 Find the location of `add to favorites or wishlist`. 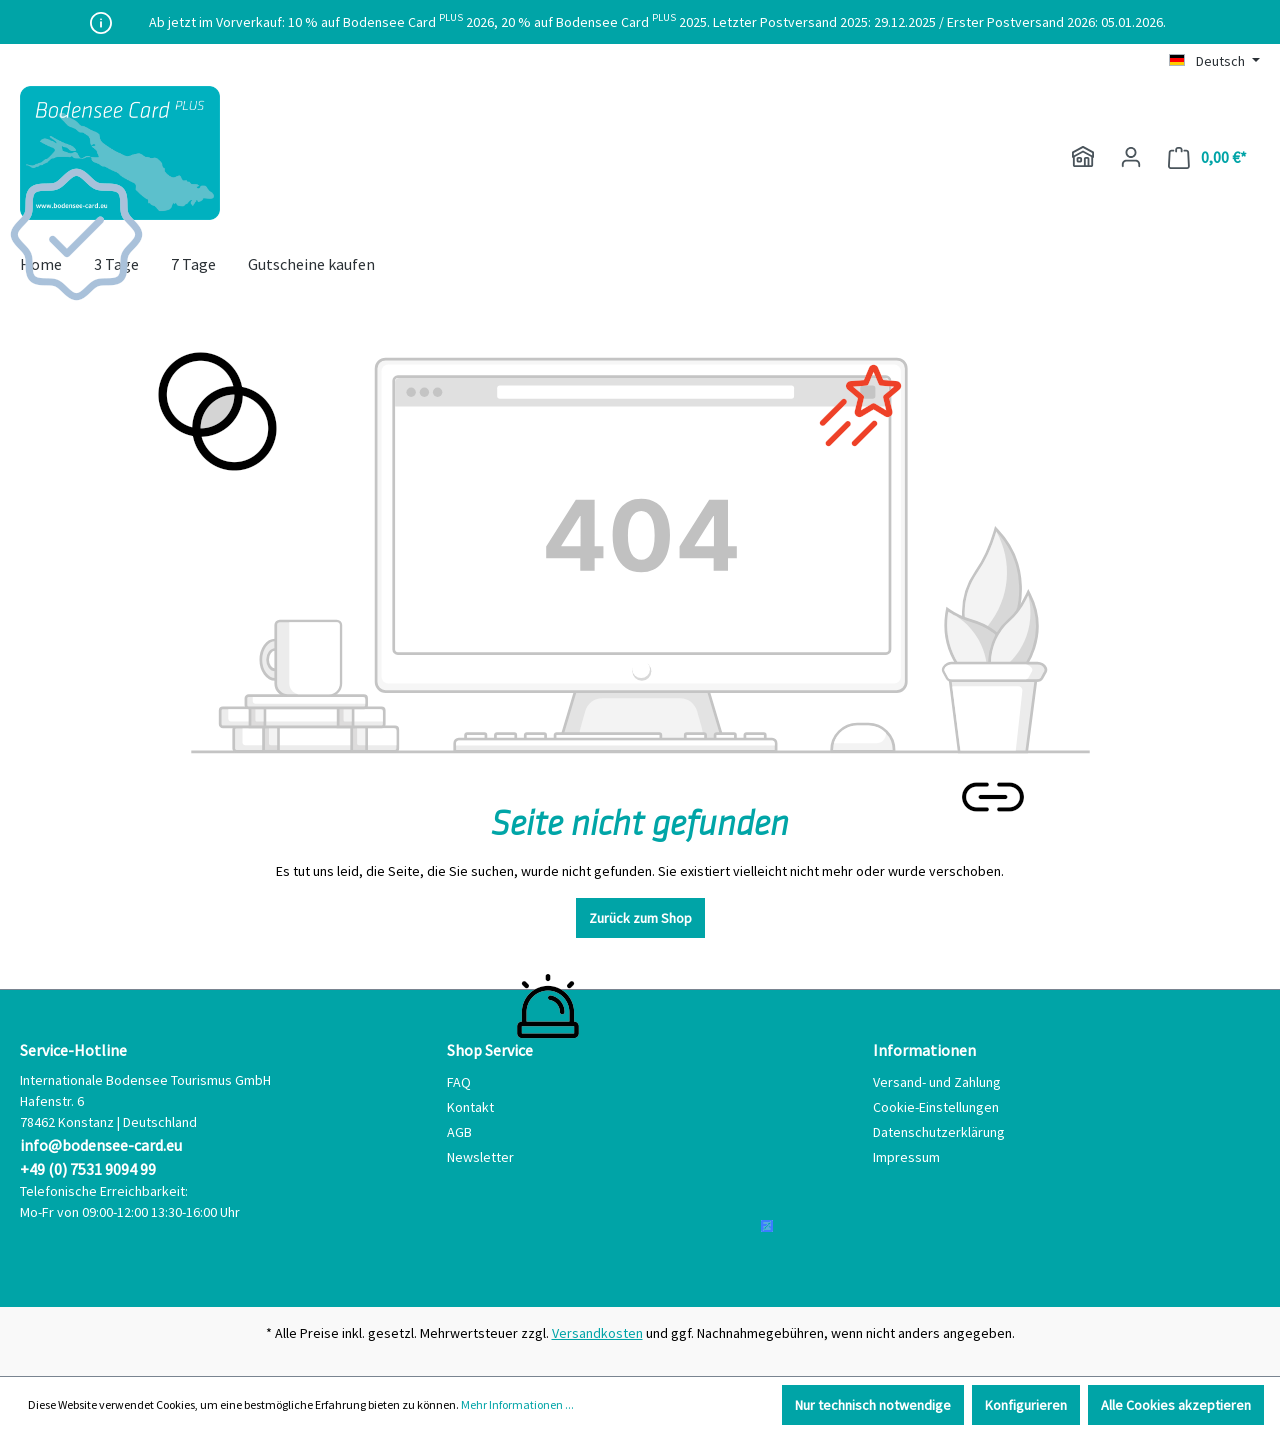

add to favorites or wishlist is located at coordinates (860, 405).